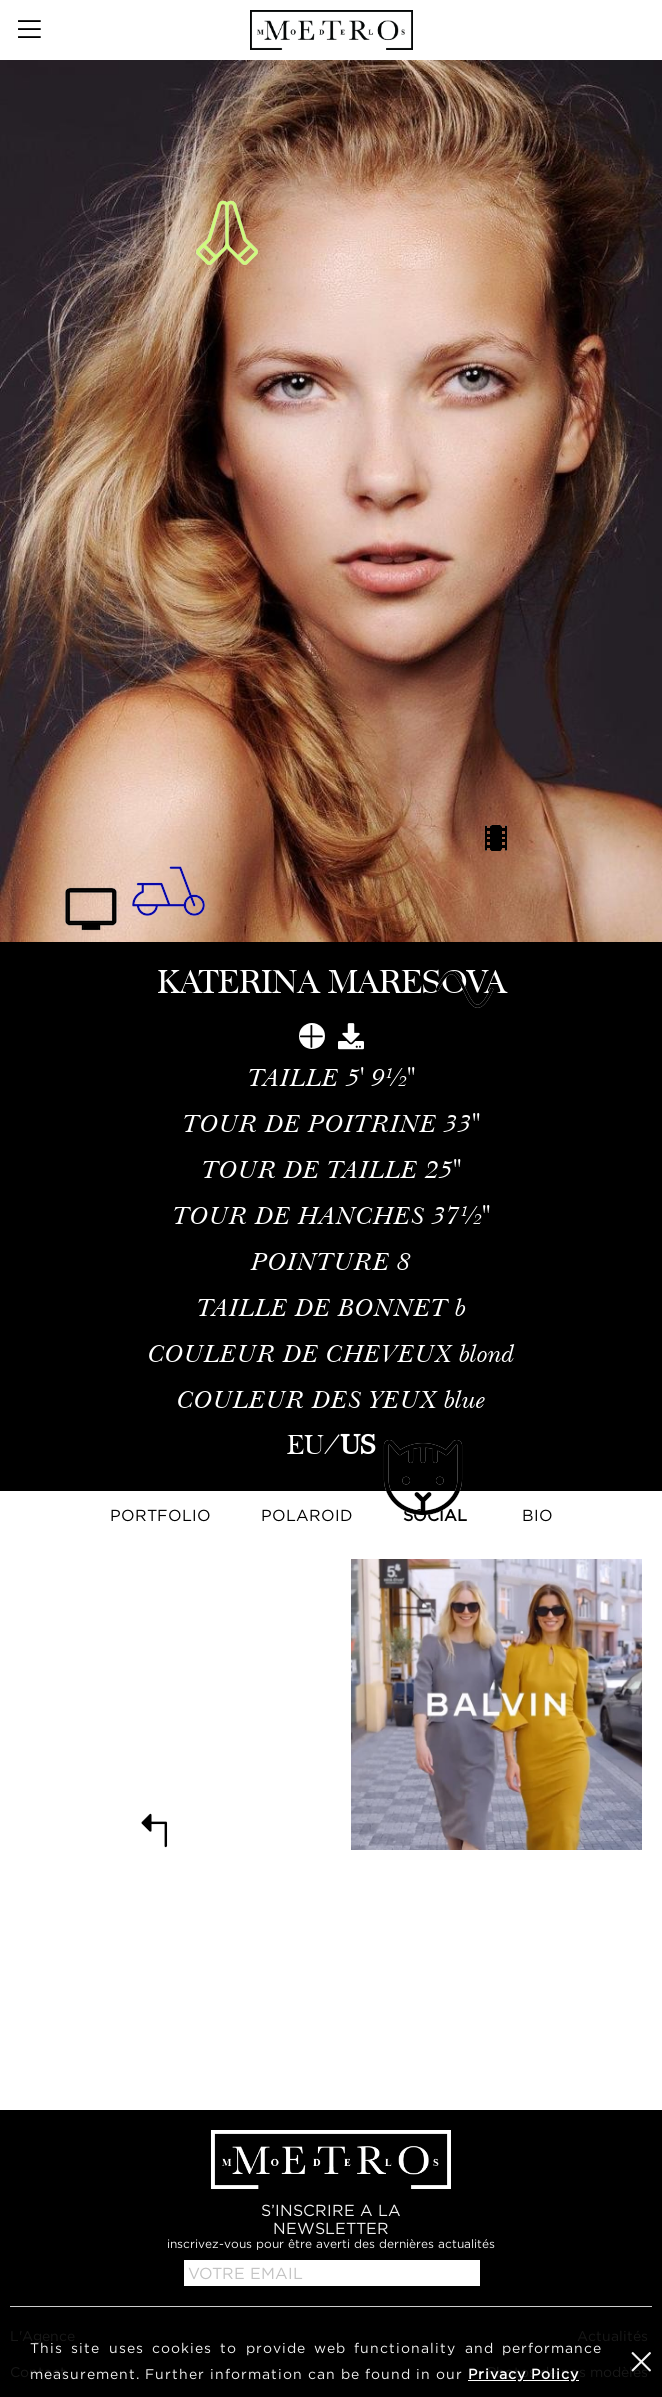 The width and height of the screenshot is (662, 2397). What do you see at coordinates (91, 909) in the screenshot?
I see `access personal video or media content` at bounding box center [91, 909].